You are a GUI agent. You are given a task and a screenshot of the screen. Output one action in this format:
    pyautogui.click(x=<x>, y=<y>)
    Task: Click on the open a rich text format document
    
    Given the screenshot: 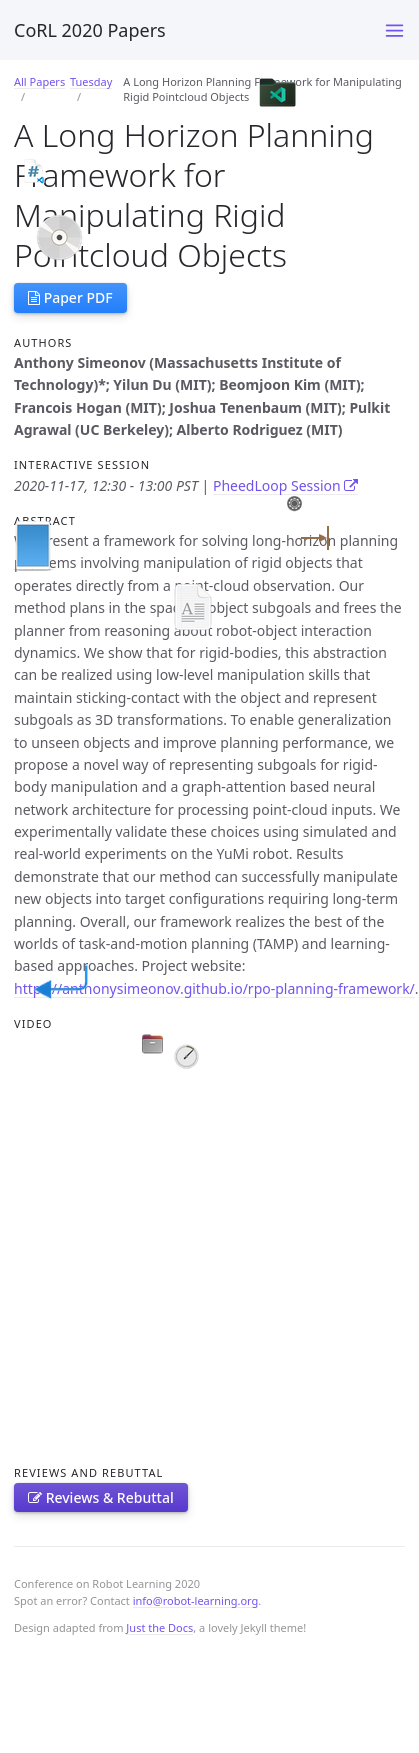 What is the action you would take?
    pyautogui.click(x=193, y=607)
    